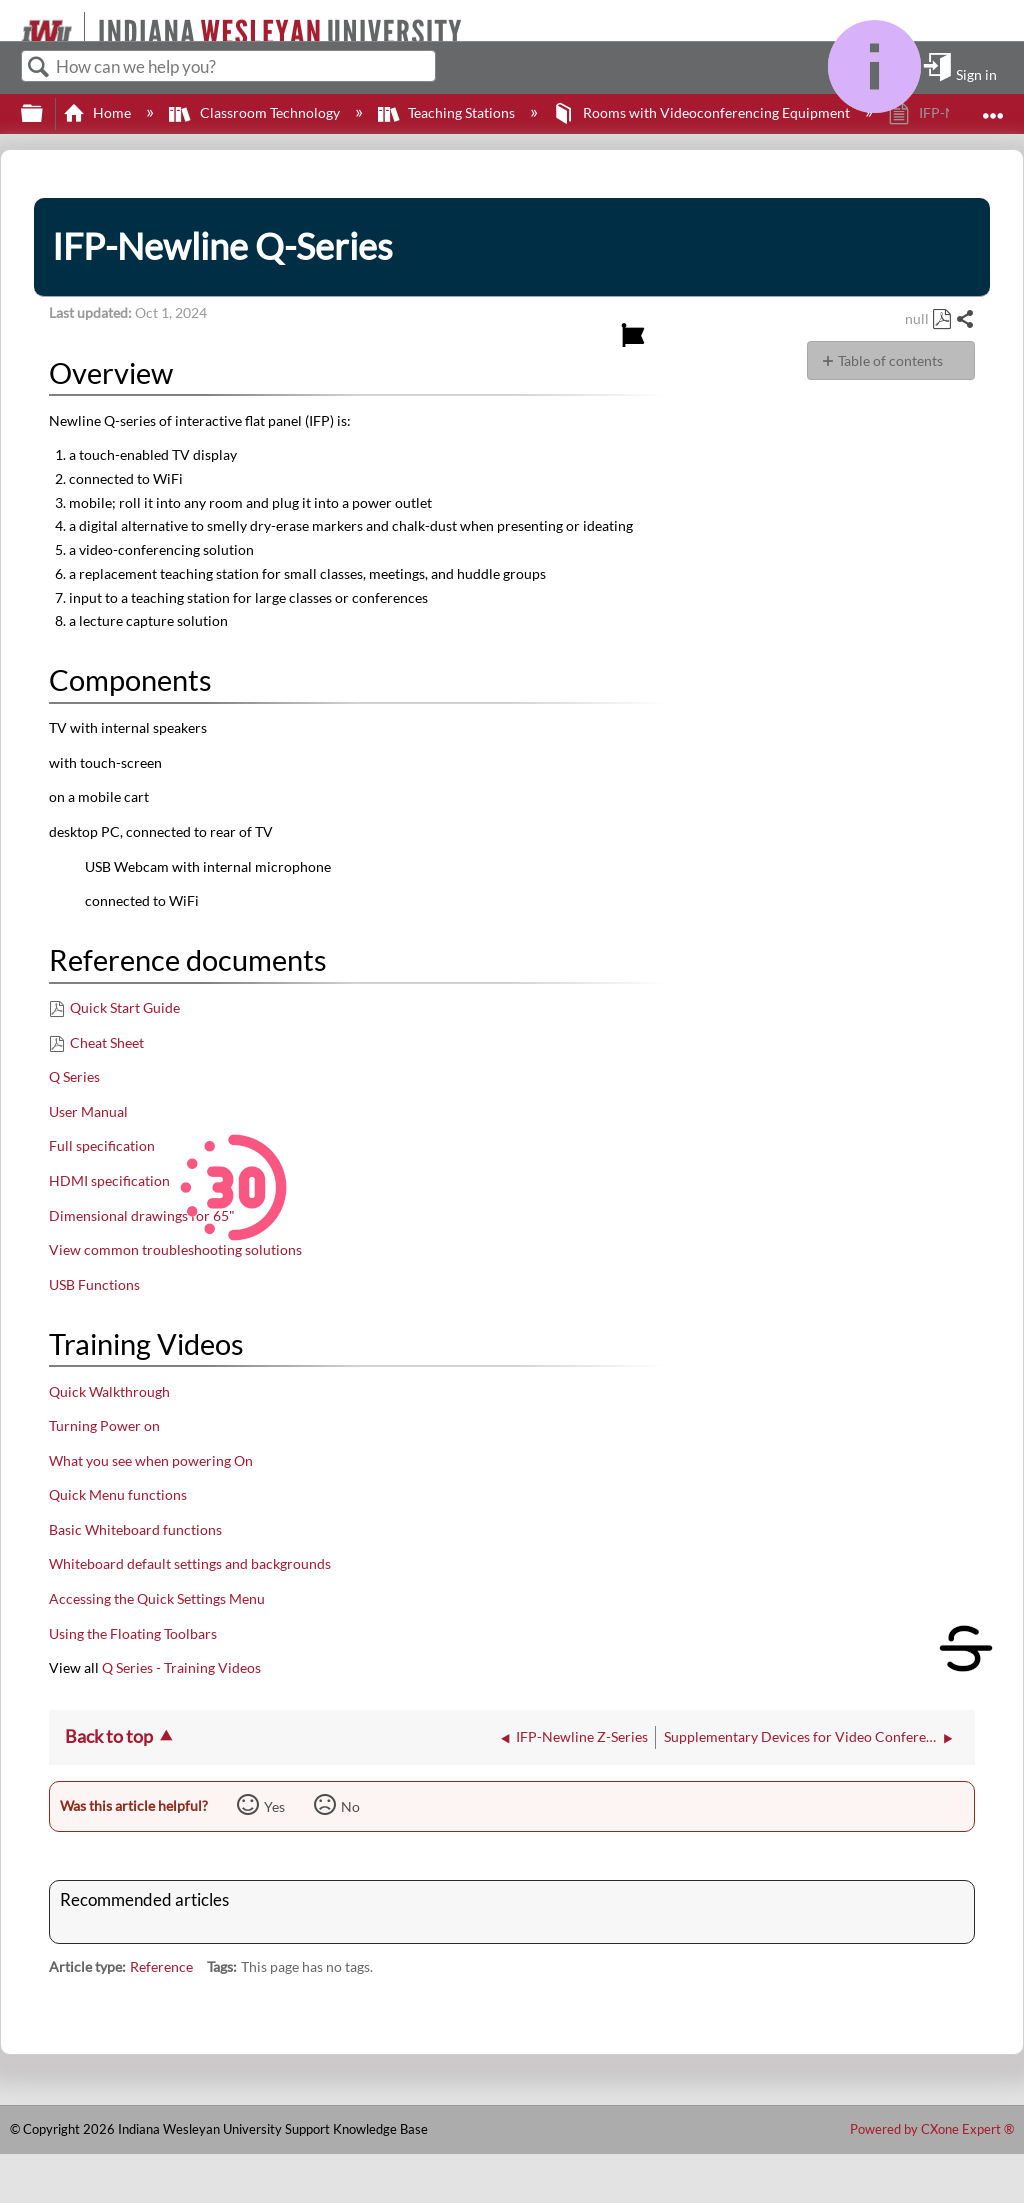 This screenshot has width=1024, height=2203. I want to click on view more information or details, so click(874, 66).